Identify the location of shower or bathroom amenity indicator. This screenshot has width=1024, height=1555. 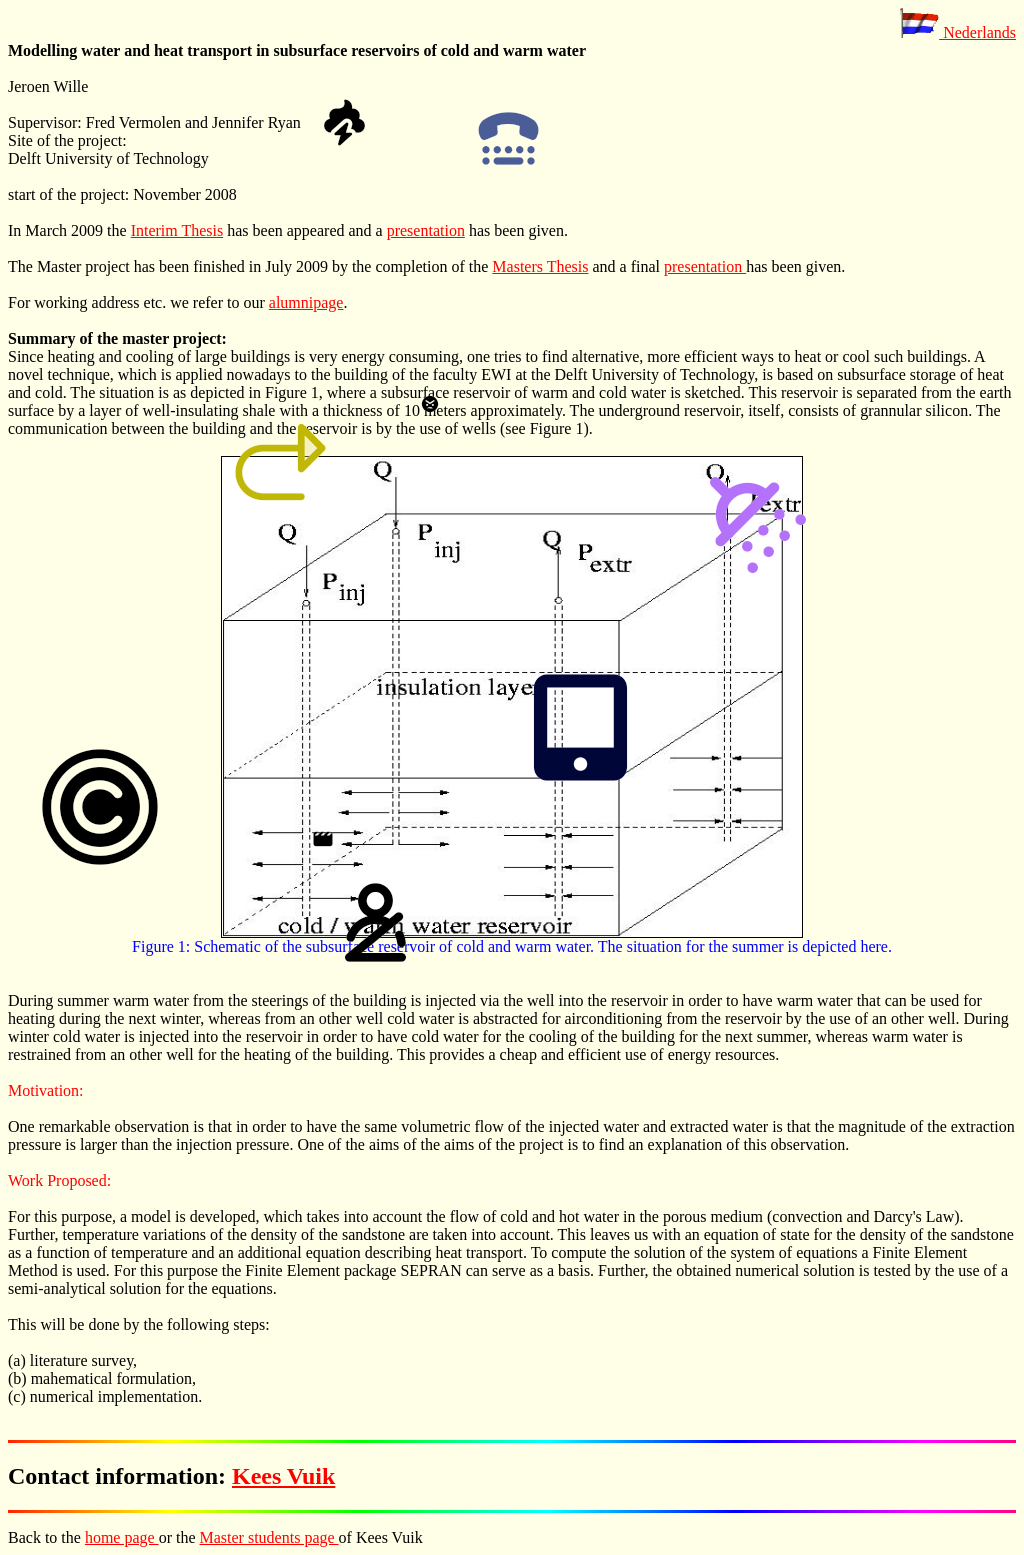
(758, 525).